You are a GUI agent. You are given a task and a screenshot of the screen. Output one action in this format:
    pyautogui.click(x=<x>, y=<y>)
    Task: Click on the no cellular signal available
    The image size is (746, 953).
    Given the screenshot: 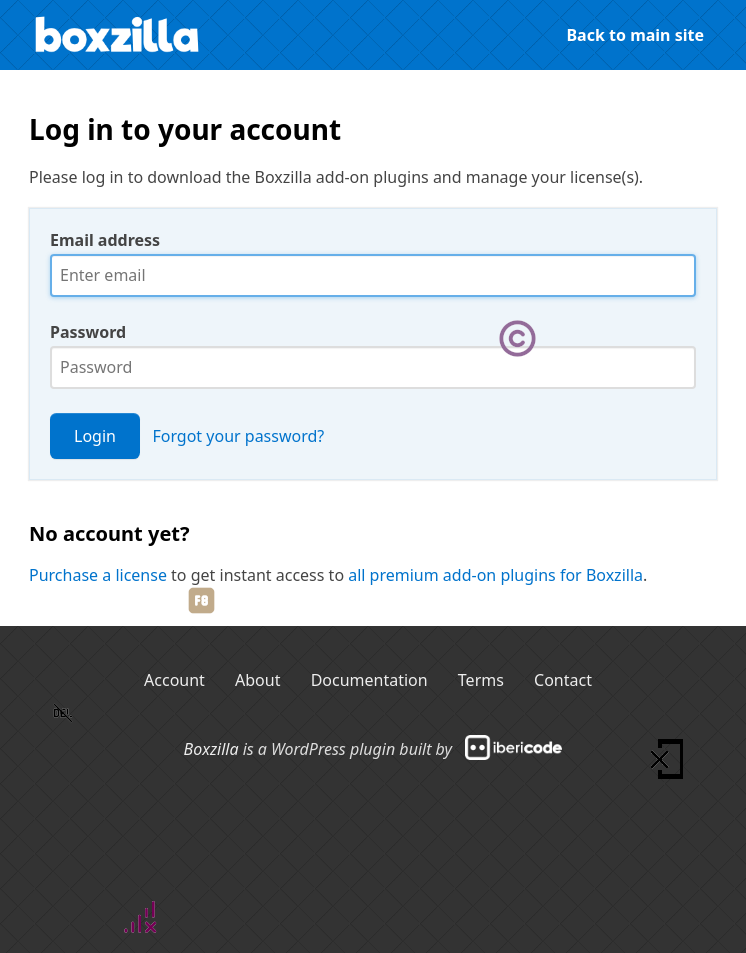 What is the action you would take?
    pyautogui.click(x=141, y=919)
    